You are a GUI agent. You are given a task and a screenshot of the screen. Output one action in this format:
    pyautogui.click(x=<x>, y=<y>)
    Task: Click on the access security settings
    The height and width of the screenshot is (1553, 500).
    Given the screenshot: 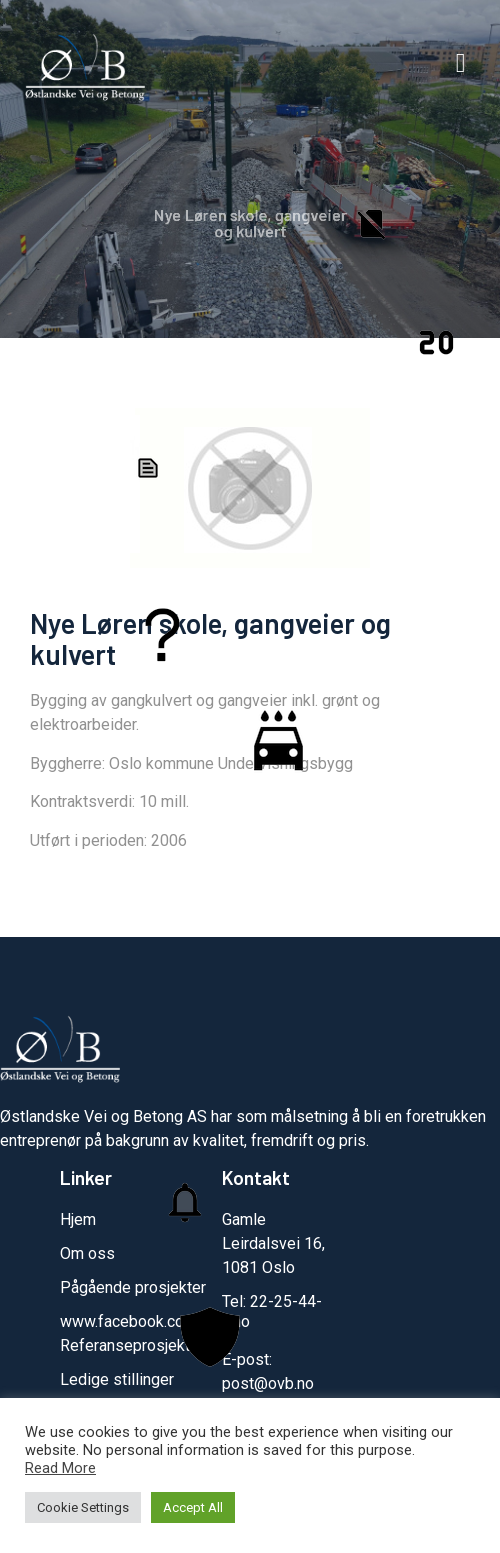 What is the action you would take?
    pyautogui.click(x=210, y=1337)
    